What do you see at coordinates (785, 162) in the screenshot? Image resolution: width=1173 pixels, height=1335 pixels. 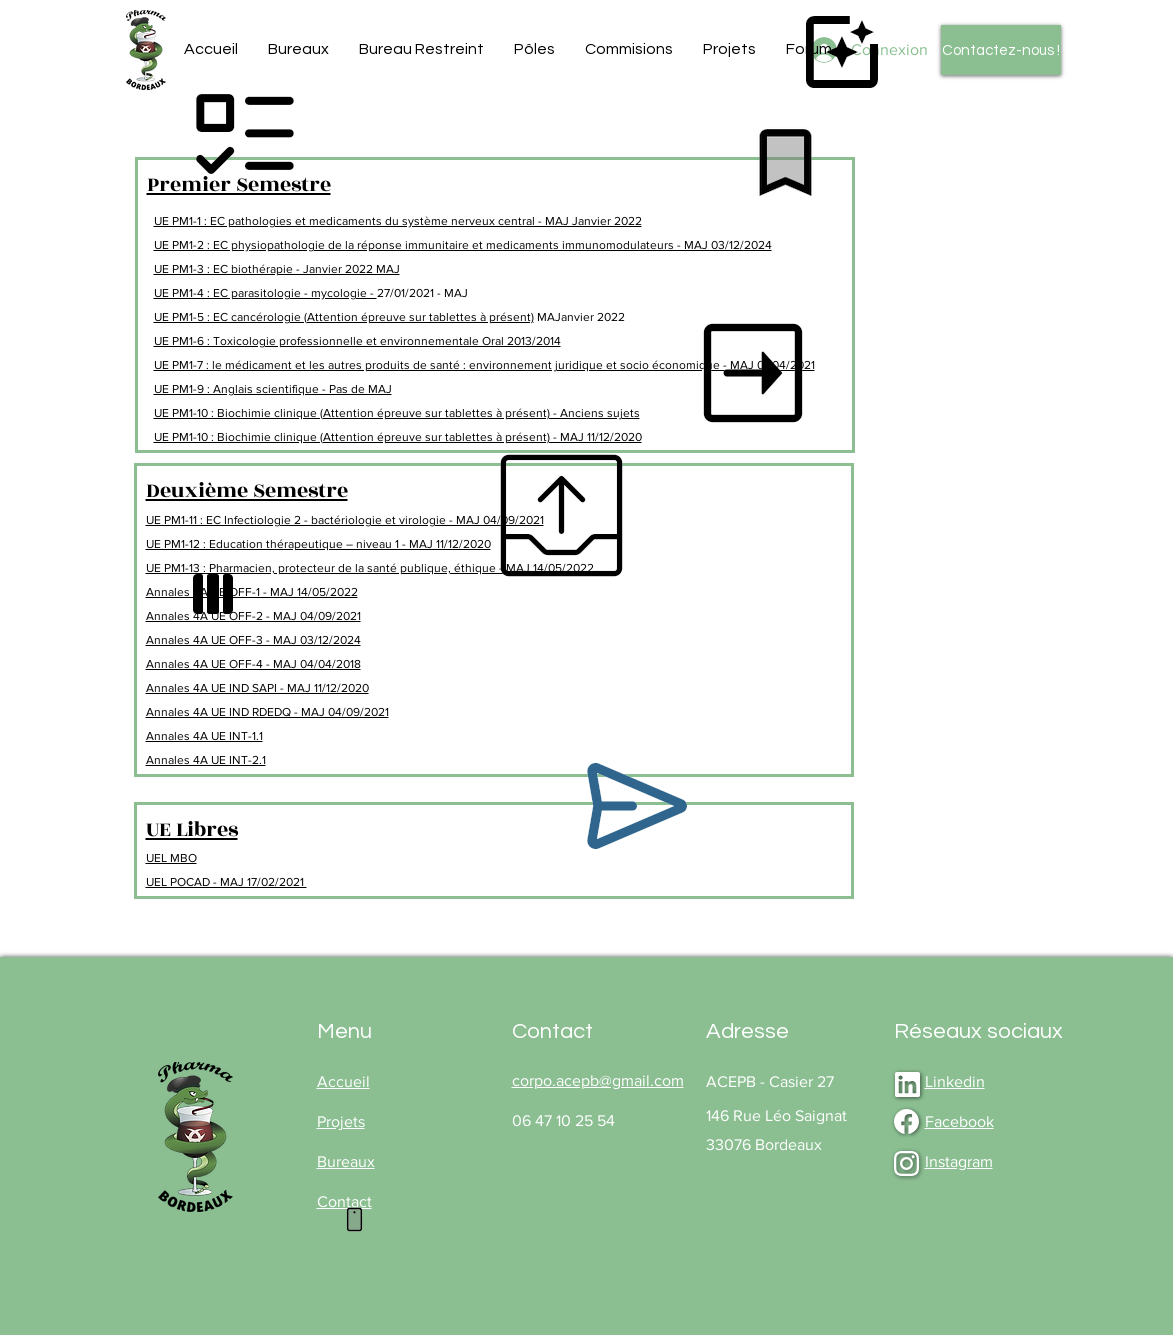 I see `save this item for later` at bounding box center [785, 162].